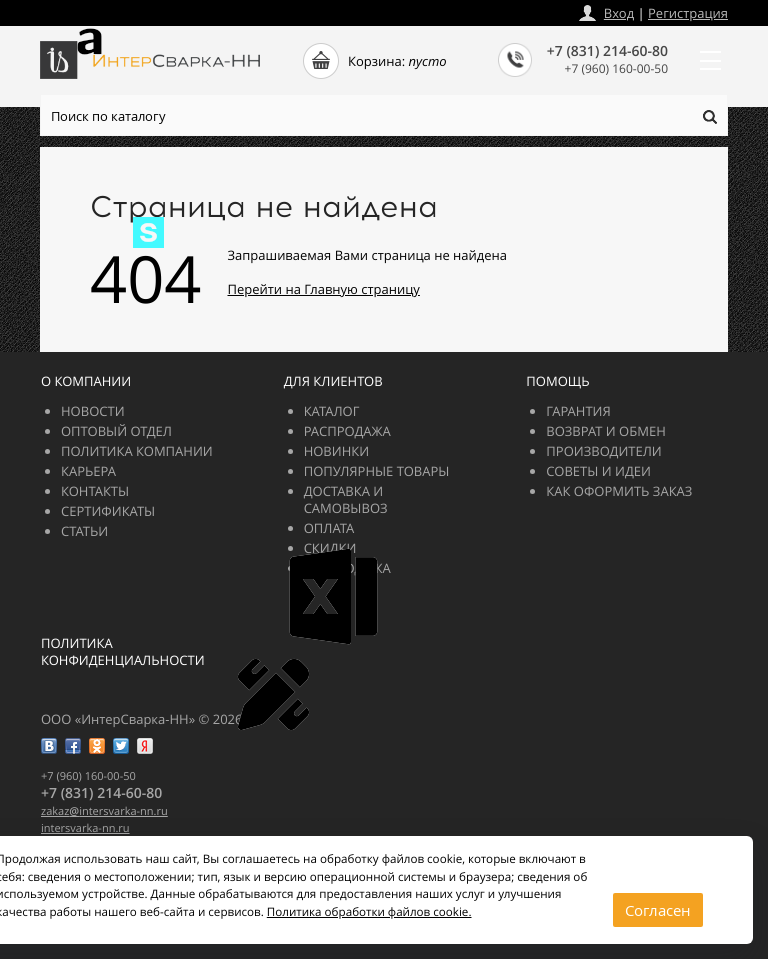 This screenshot has width=768, height=959. Describe the element at coordinates (273, 694) in the screenshot. I see `access design or editing tools` at that location.